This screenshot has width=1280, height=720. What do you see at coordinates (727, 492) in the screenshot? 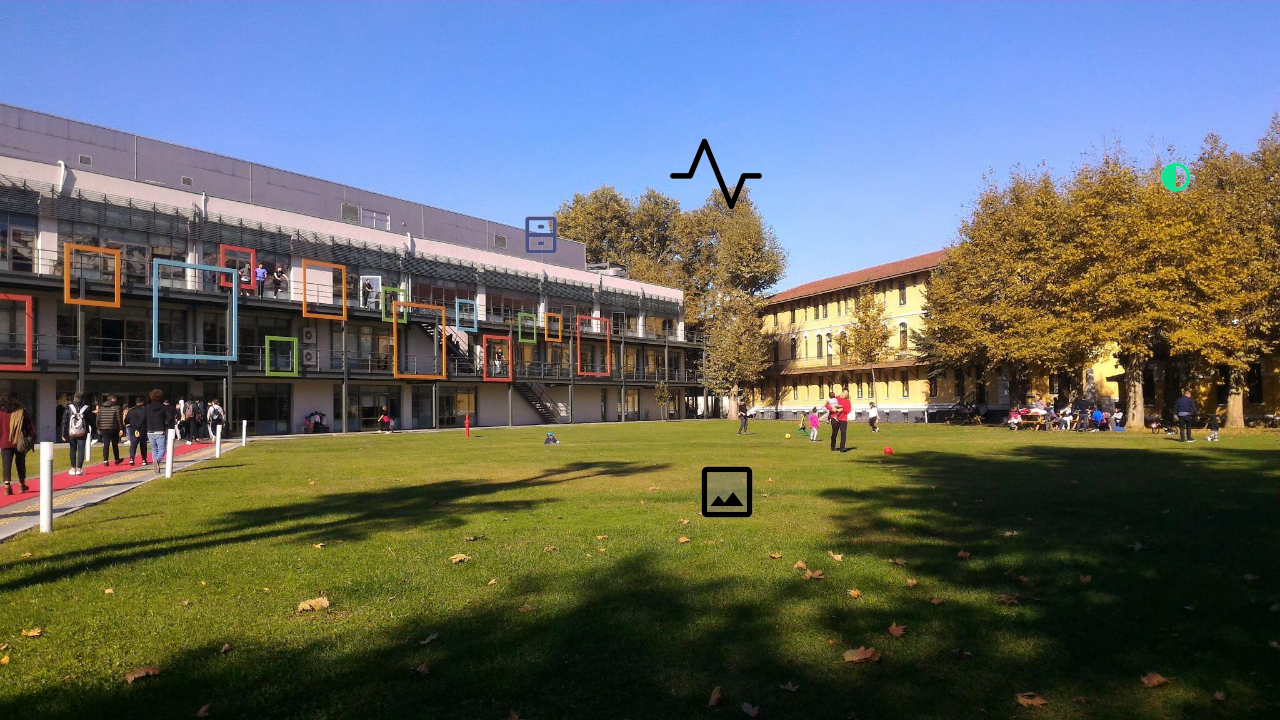
I see `insert or add a photo to your content` at bounding box center [727, 492].